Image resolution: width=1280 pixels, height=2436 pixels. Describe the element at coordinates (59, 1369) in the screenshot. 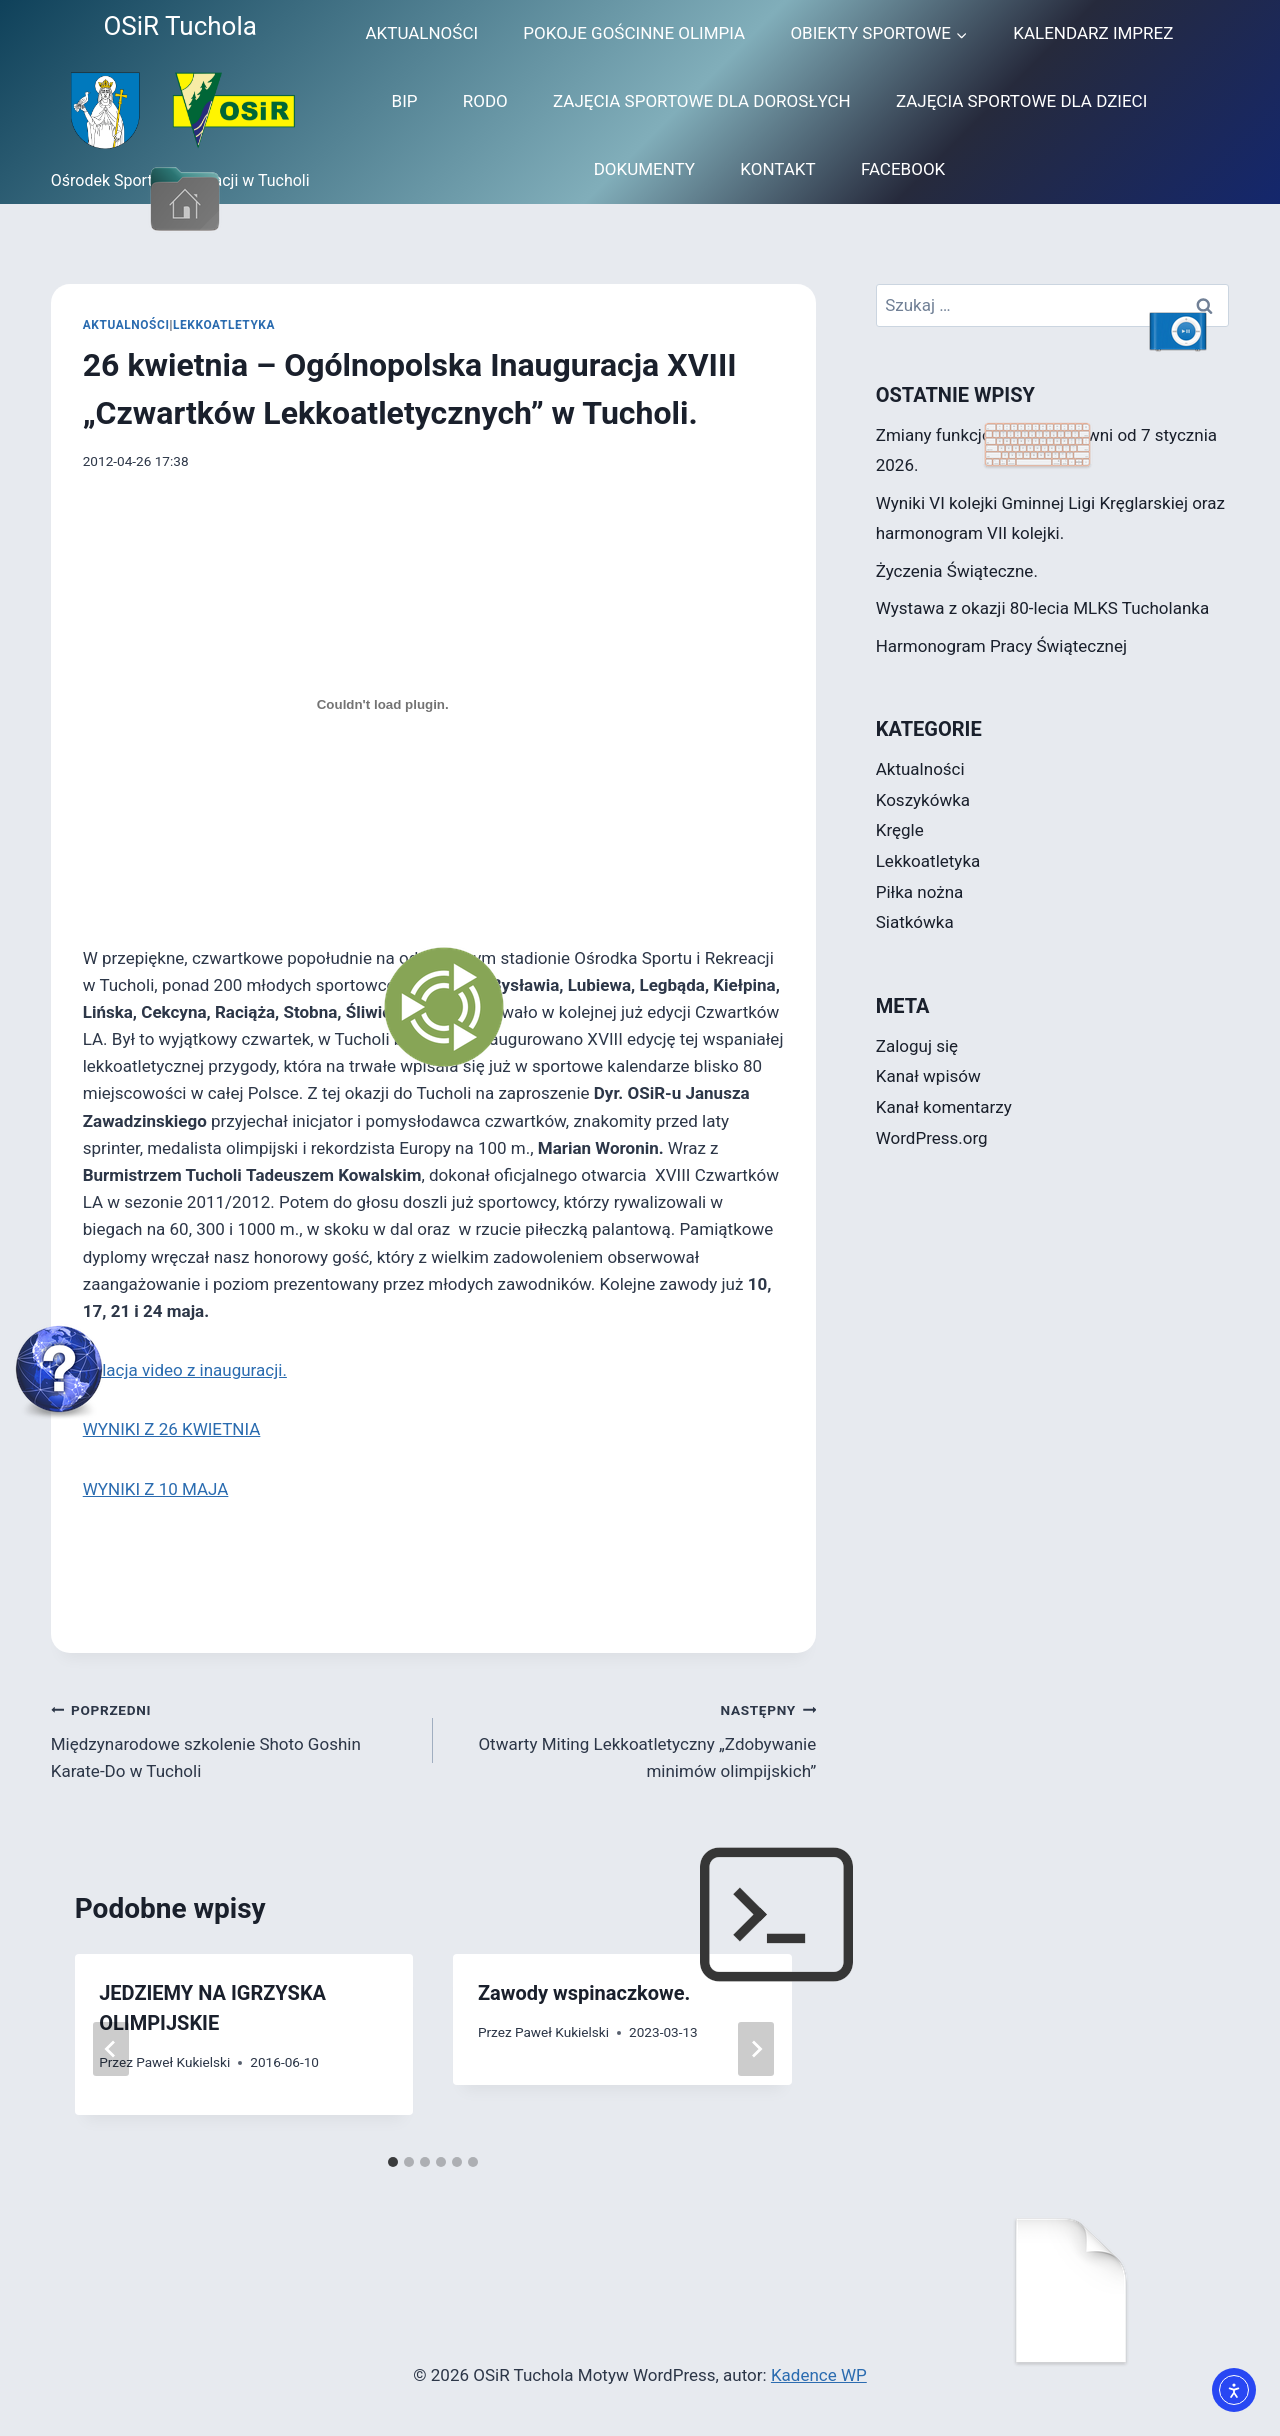

I see `connect to a network or server` at that location.